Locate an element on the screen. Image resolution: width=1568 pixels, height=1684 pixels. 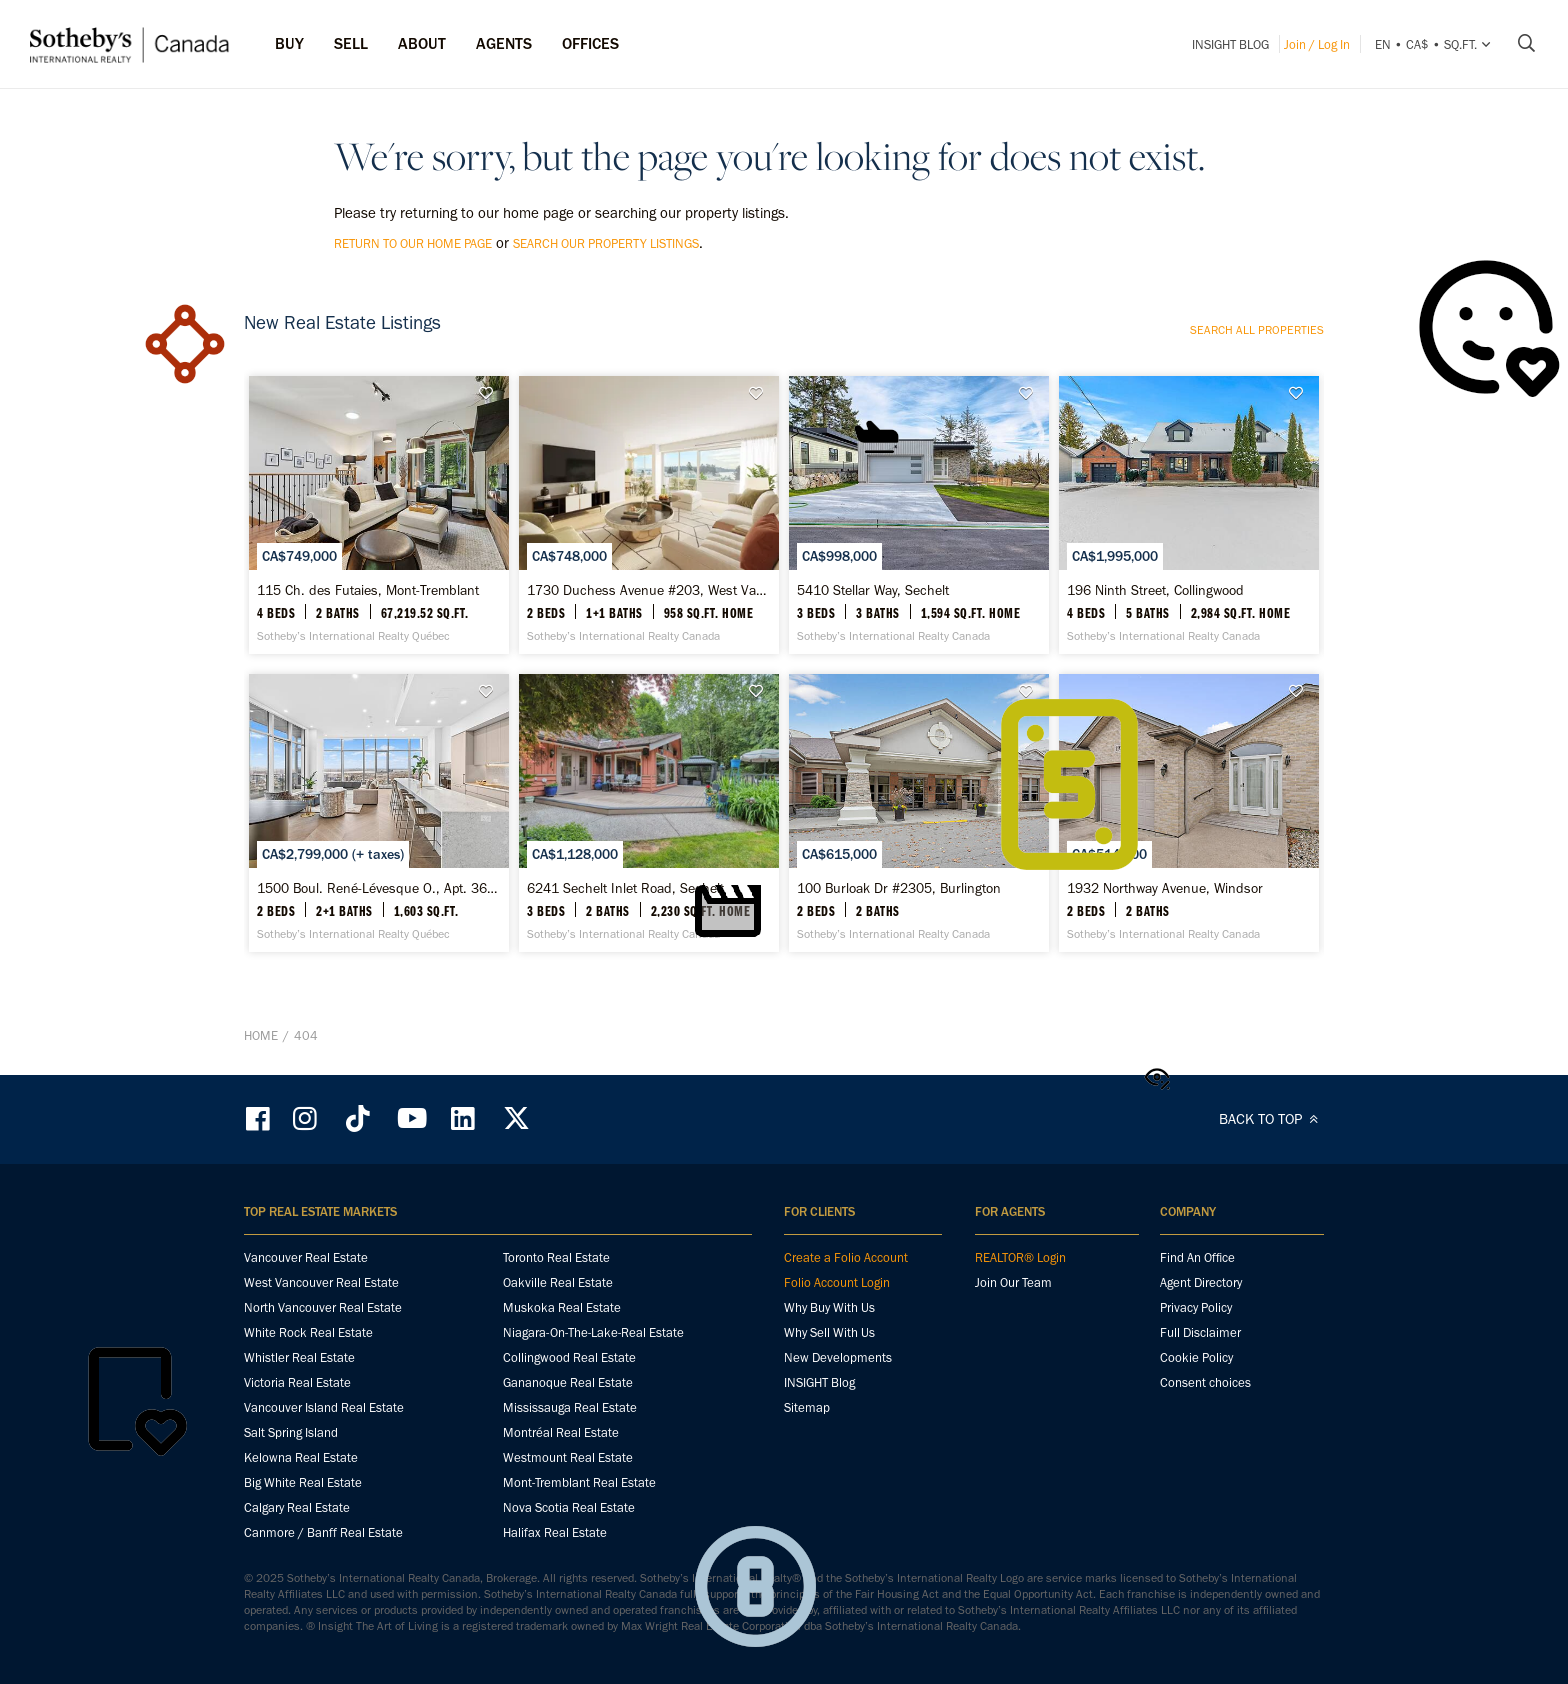
react with love or affection is located at coordinates (1486, 327).